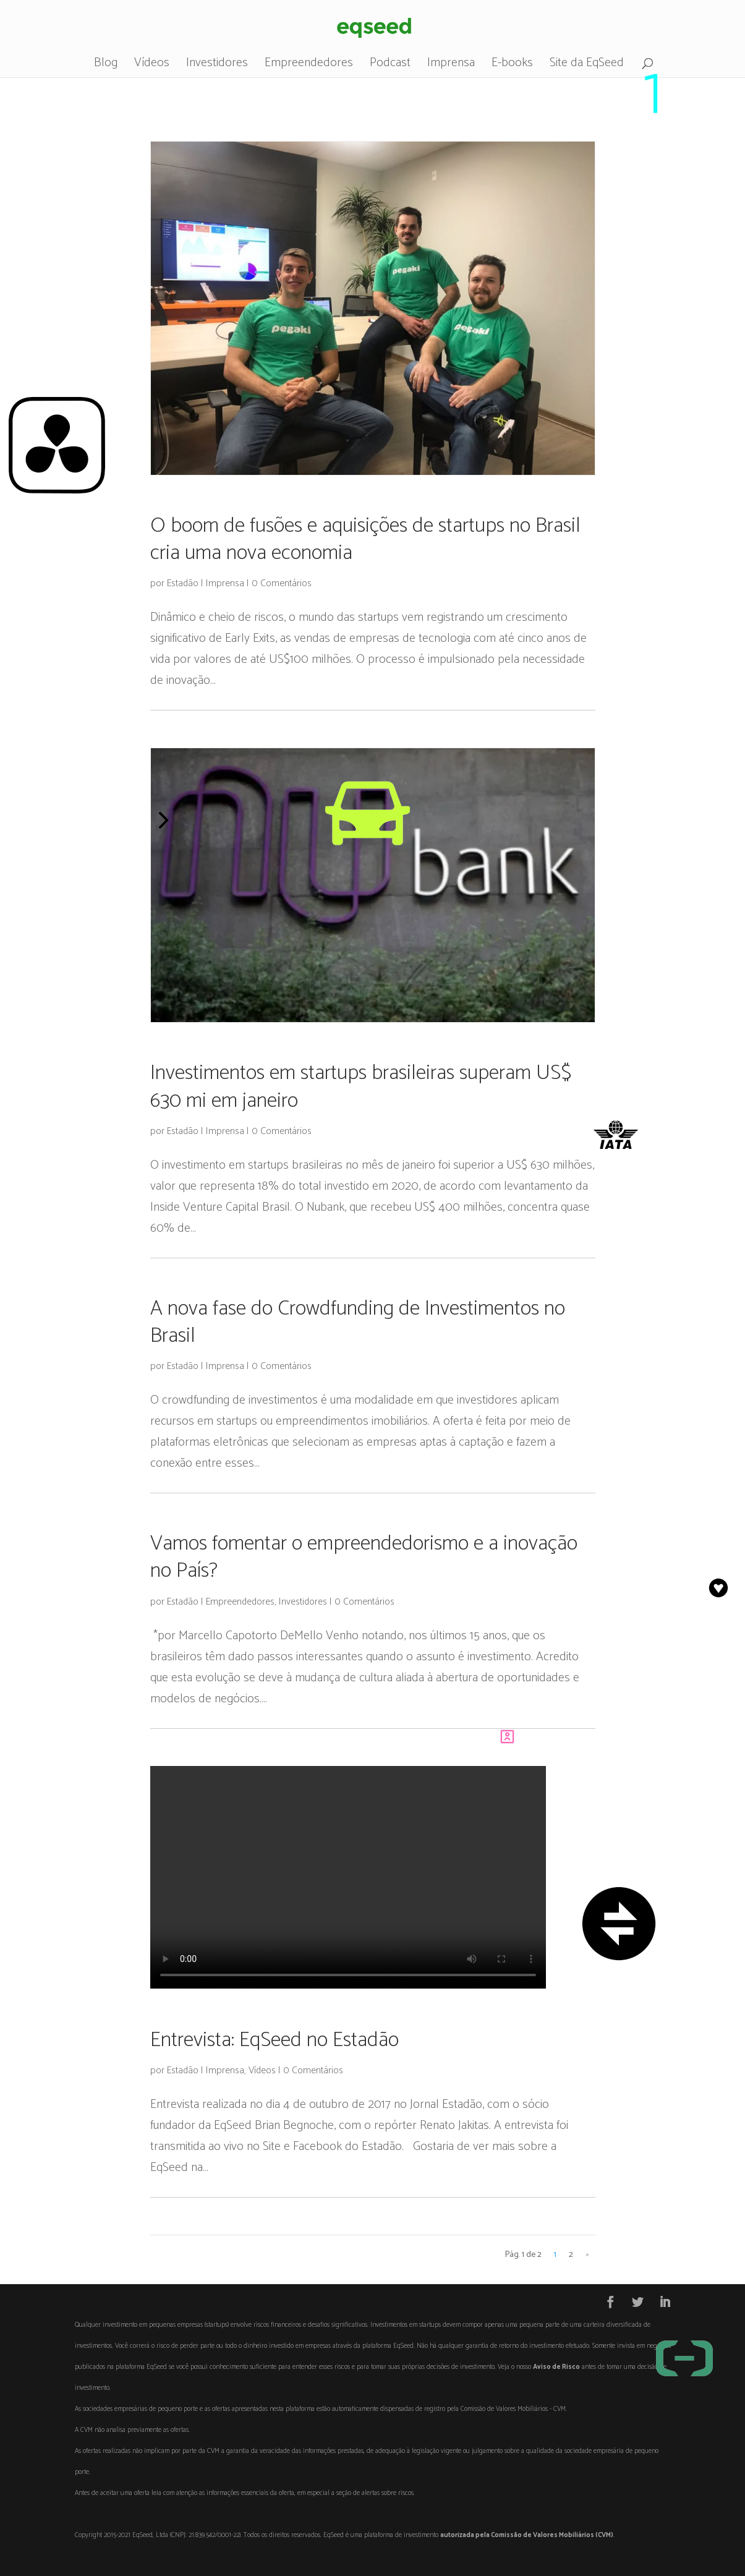 Image resolution: width=745 pixels, height=2576 pixels. What do you see at coordinates (367, 809) in the screenshot?
I see `select car or driving mode for navigation` at bounding box center [367, 809].